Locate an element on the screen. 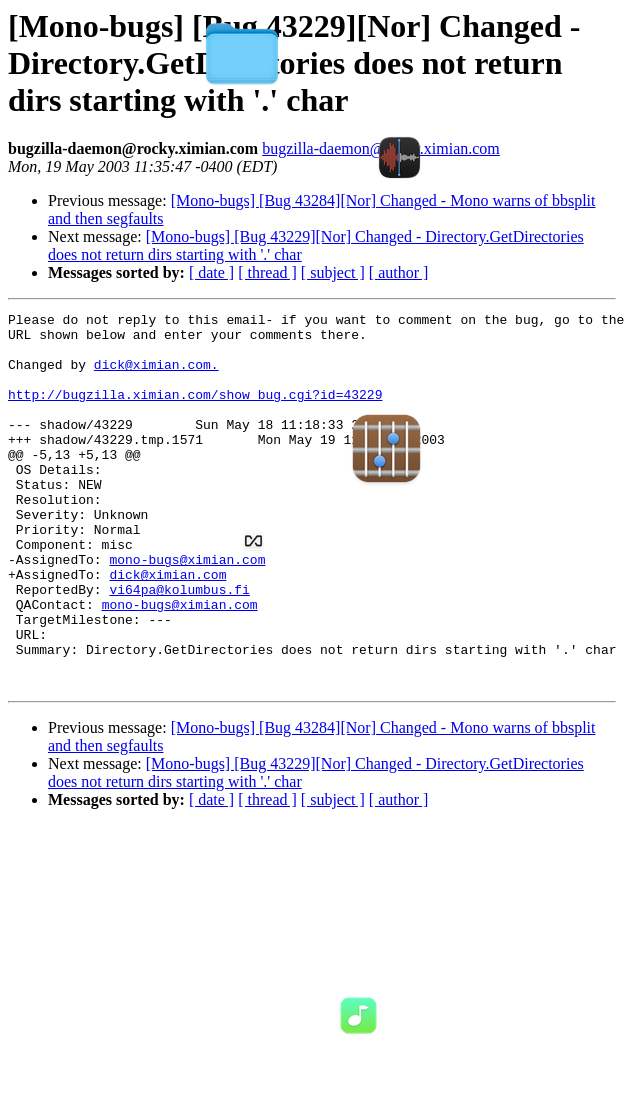 The width and height of the screenshot is (624, 1100). open fretboard app for learning guitar chords is located at coordinates (386, 448).